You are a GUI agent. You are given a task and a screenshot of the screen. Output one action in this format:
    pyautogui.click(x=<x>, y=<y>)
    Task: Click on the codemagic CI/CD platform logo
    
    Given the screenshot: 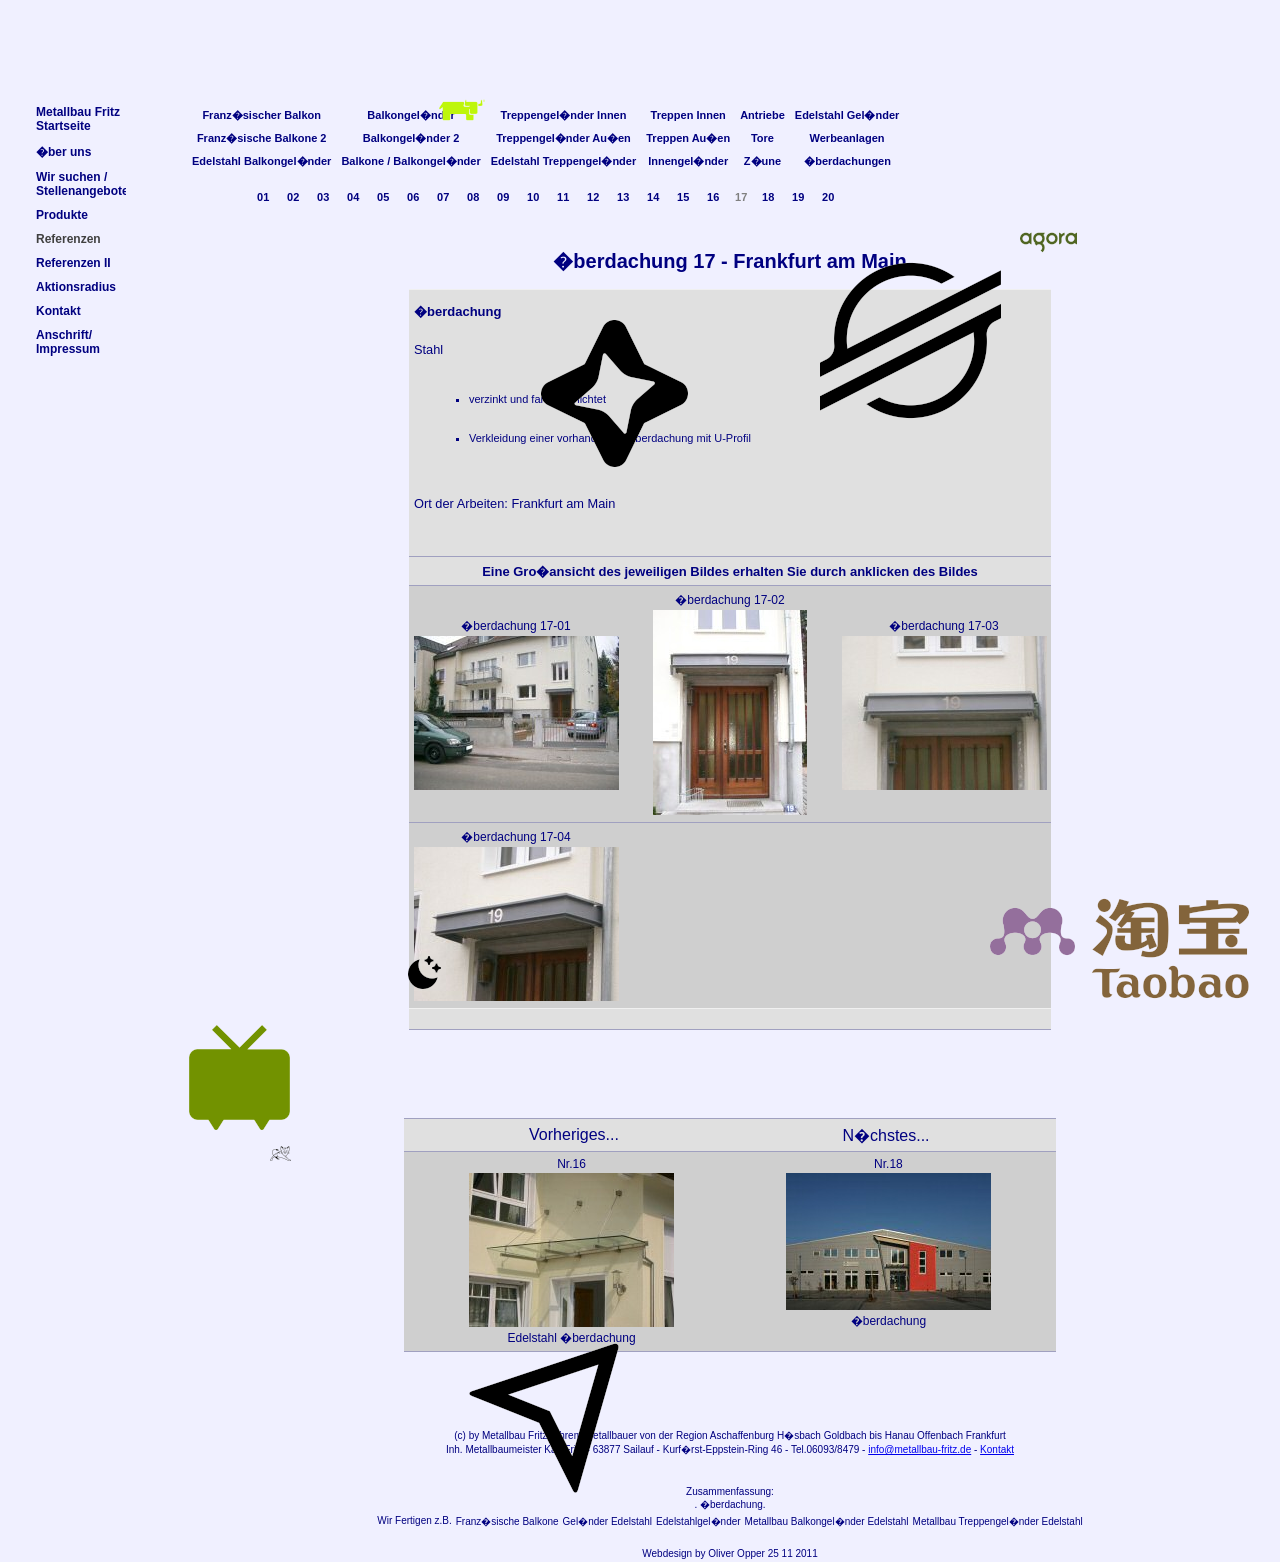 What is the action you would take?
    pyautogui.click(x=614, y=393)
    